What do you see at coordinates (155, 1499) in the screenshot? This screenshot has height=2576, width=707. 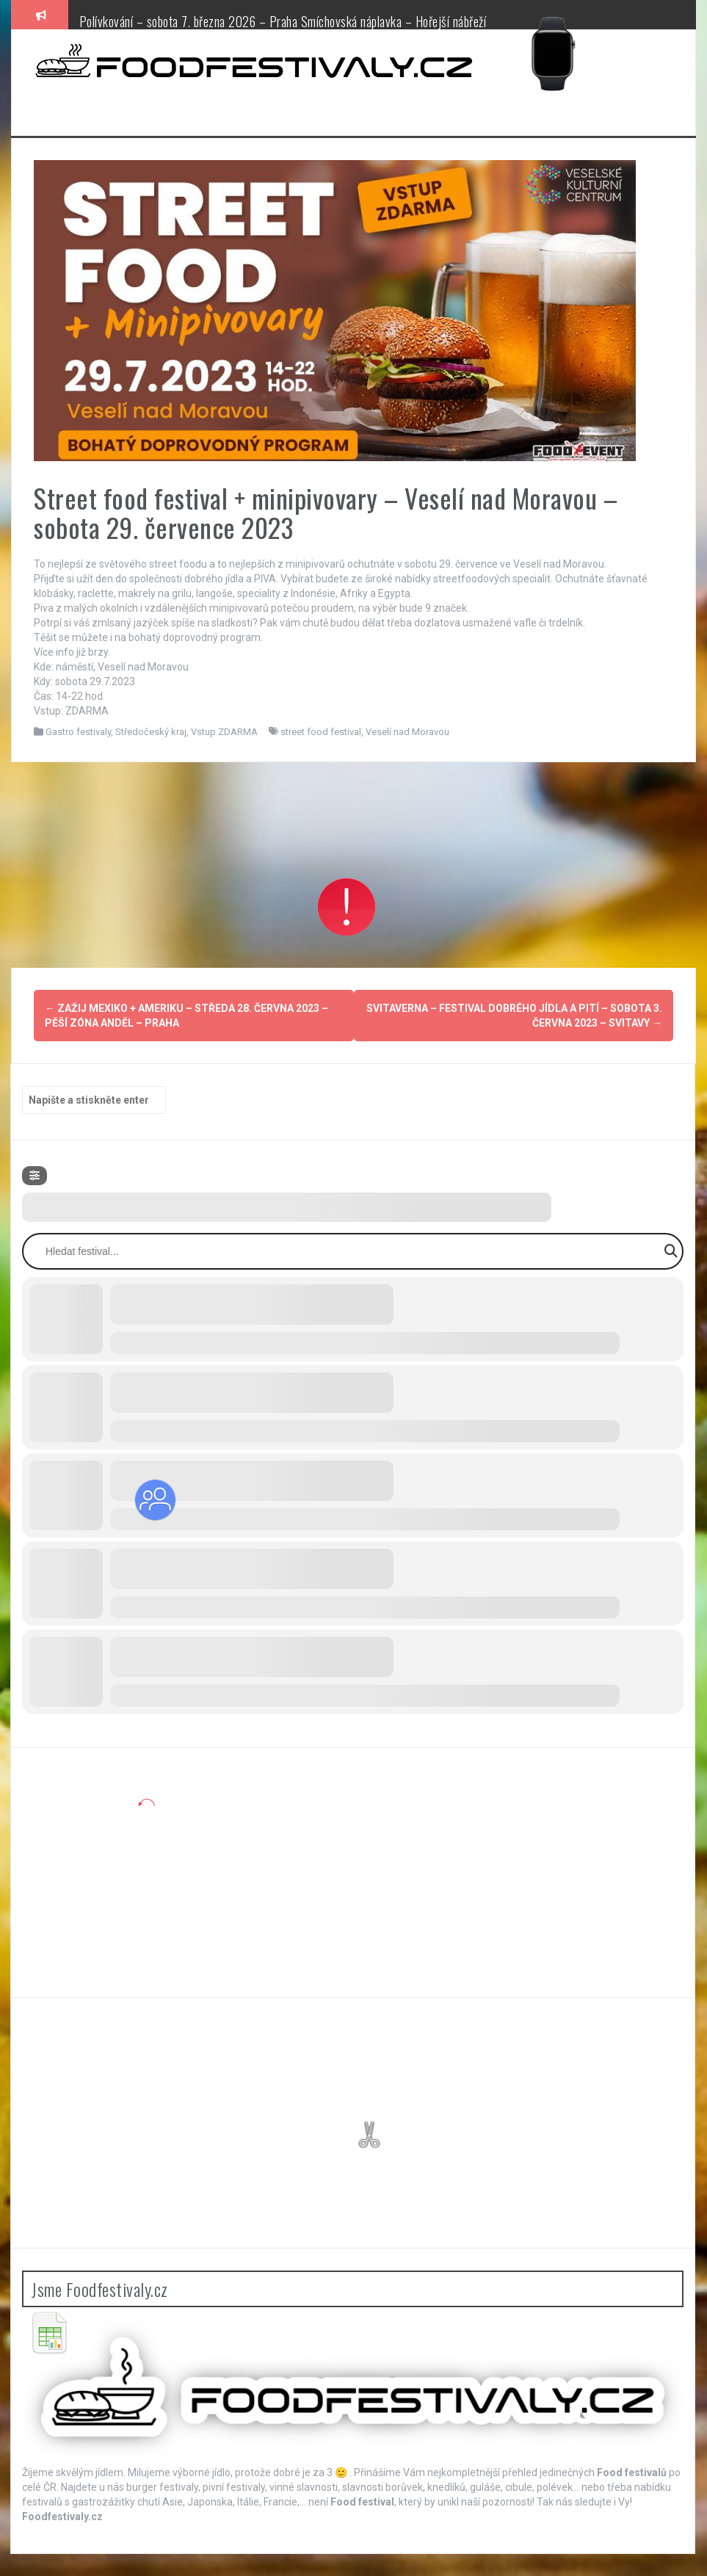 I see `switch to a different user account` at bounding box center [155, 1499].